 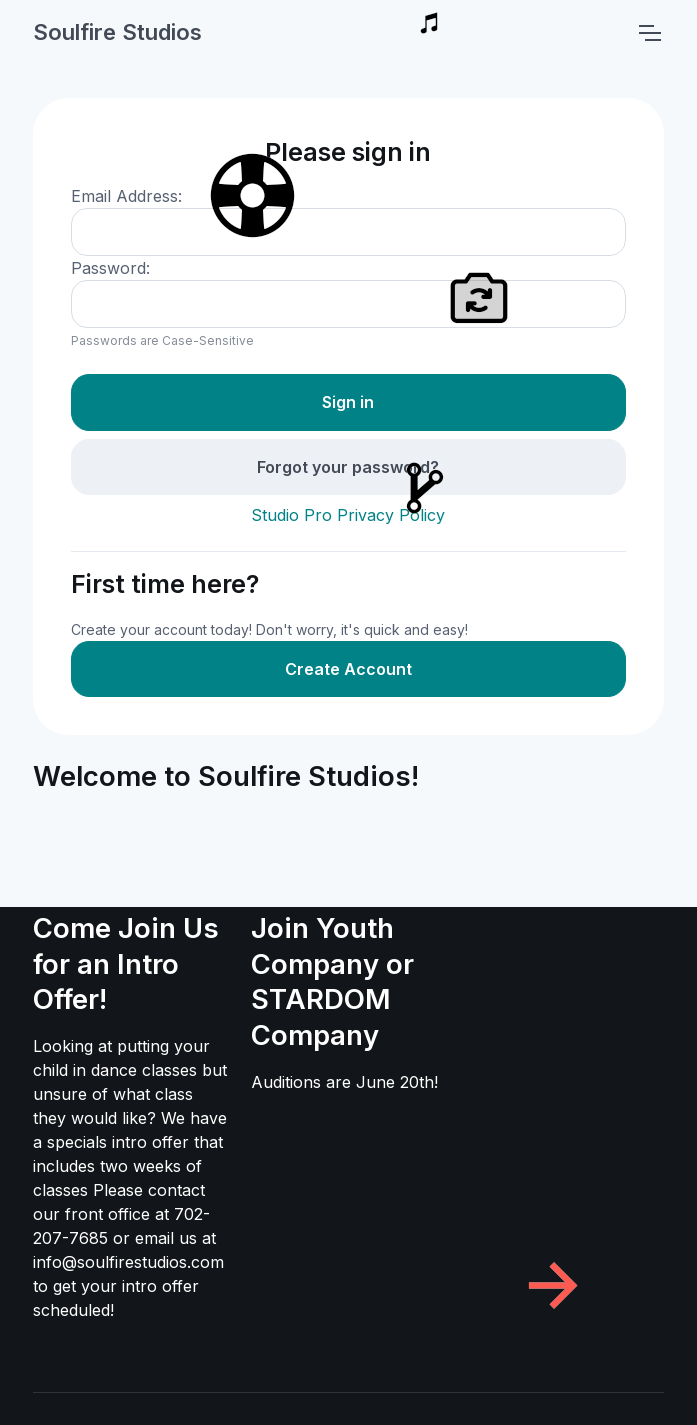 I want to click on view repository branches, so click(x=425, y=488).